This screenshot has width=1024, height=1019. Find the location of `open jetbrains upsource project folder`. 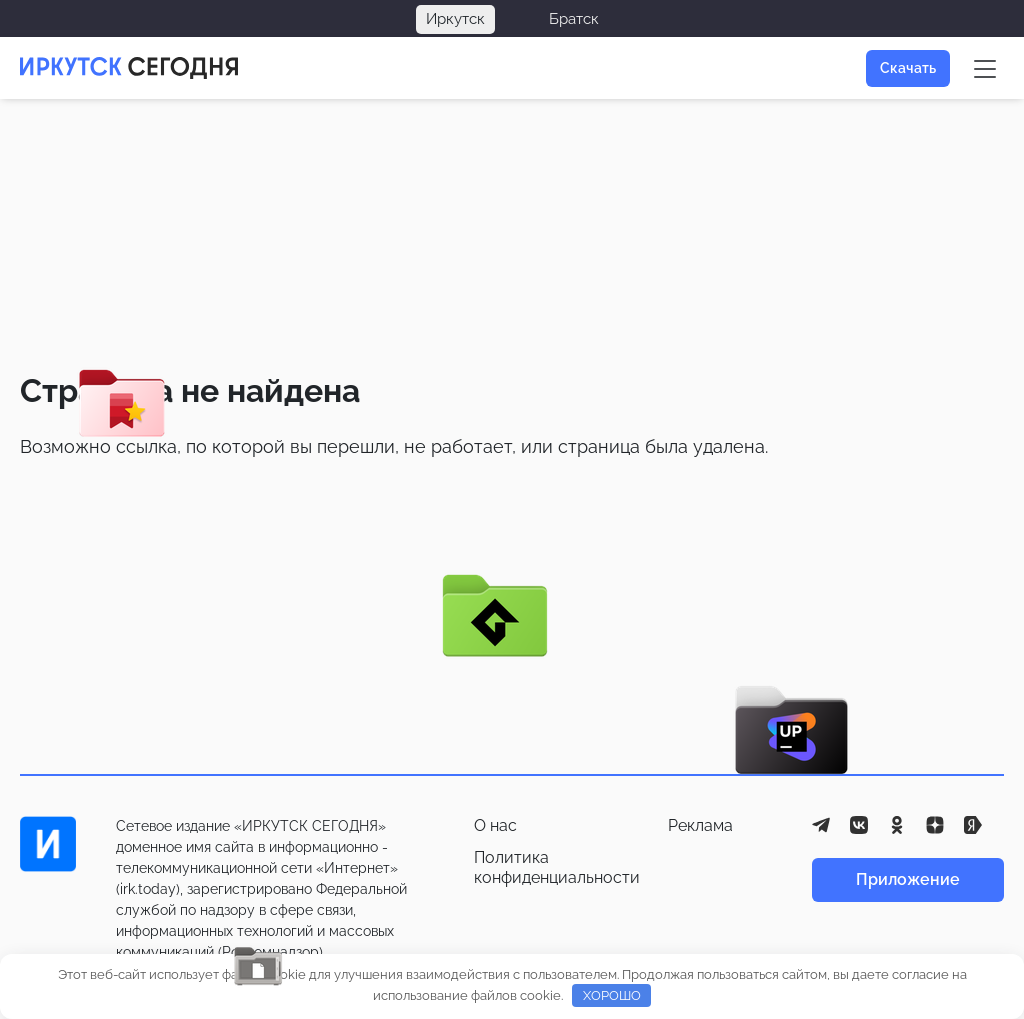

open jetbrains upsource project folder is located at coordinates (791, 733).